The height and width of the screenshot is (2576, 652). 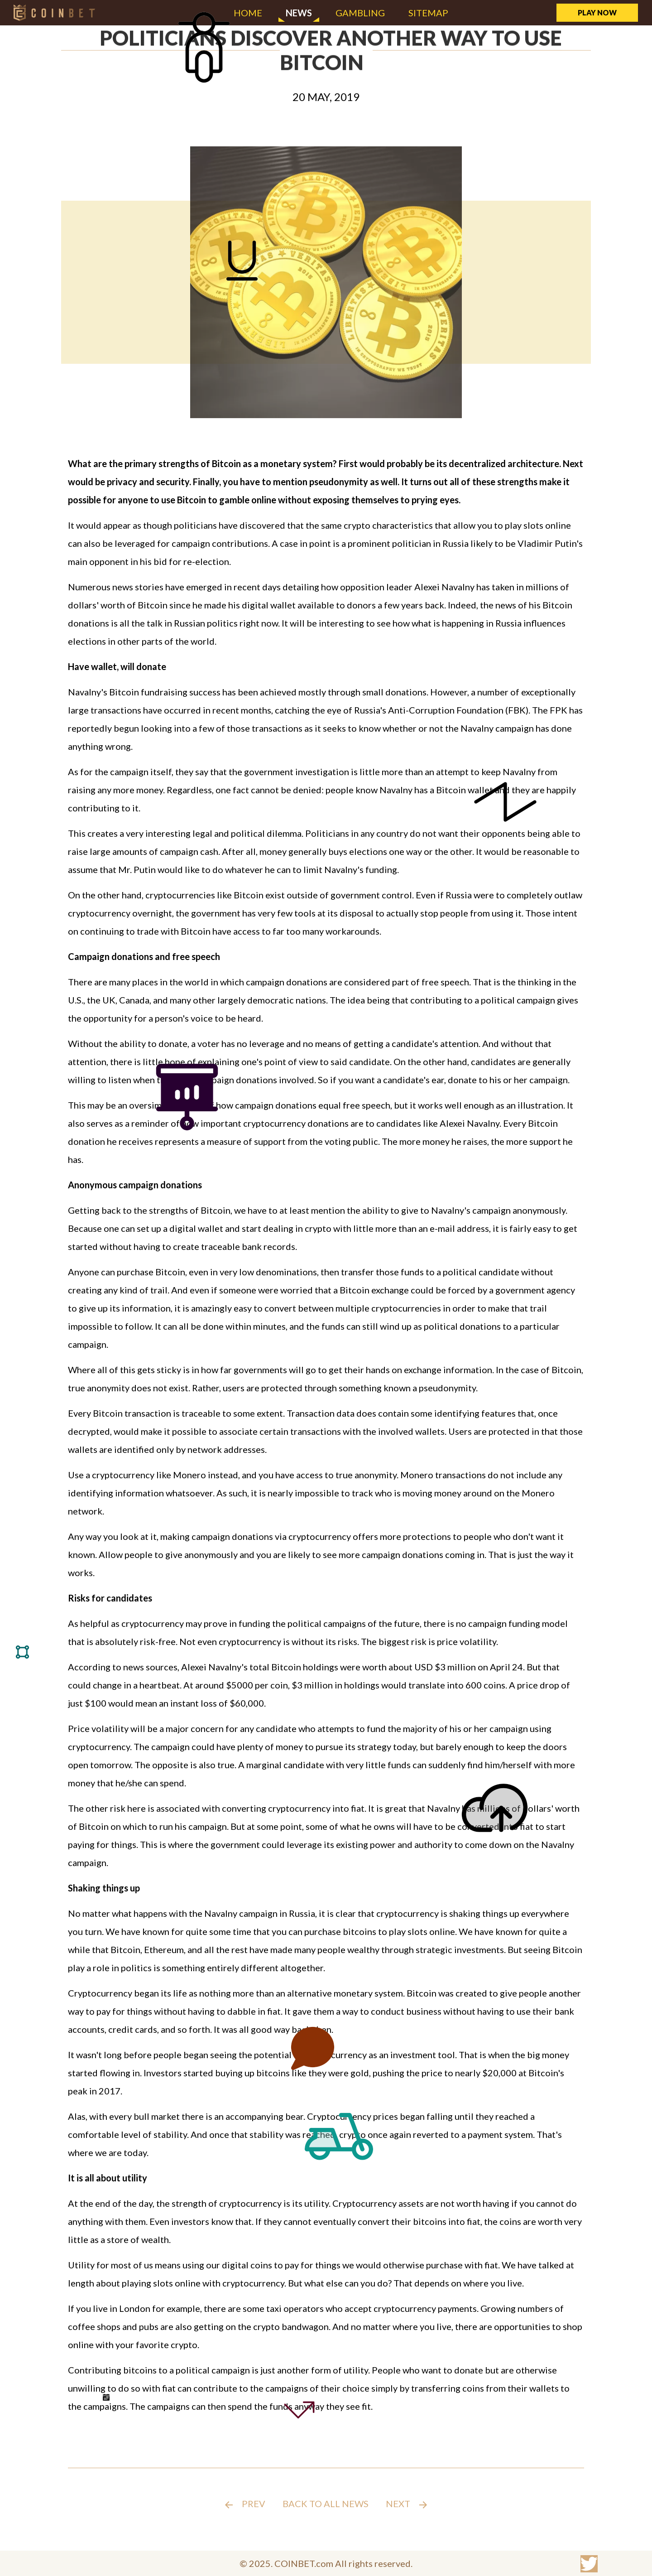 What do you see at coordinates (299, 2409) in the screenshot?
I see `reply to a message` at bounding box center [299, 2409].